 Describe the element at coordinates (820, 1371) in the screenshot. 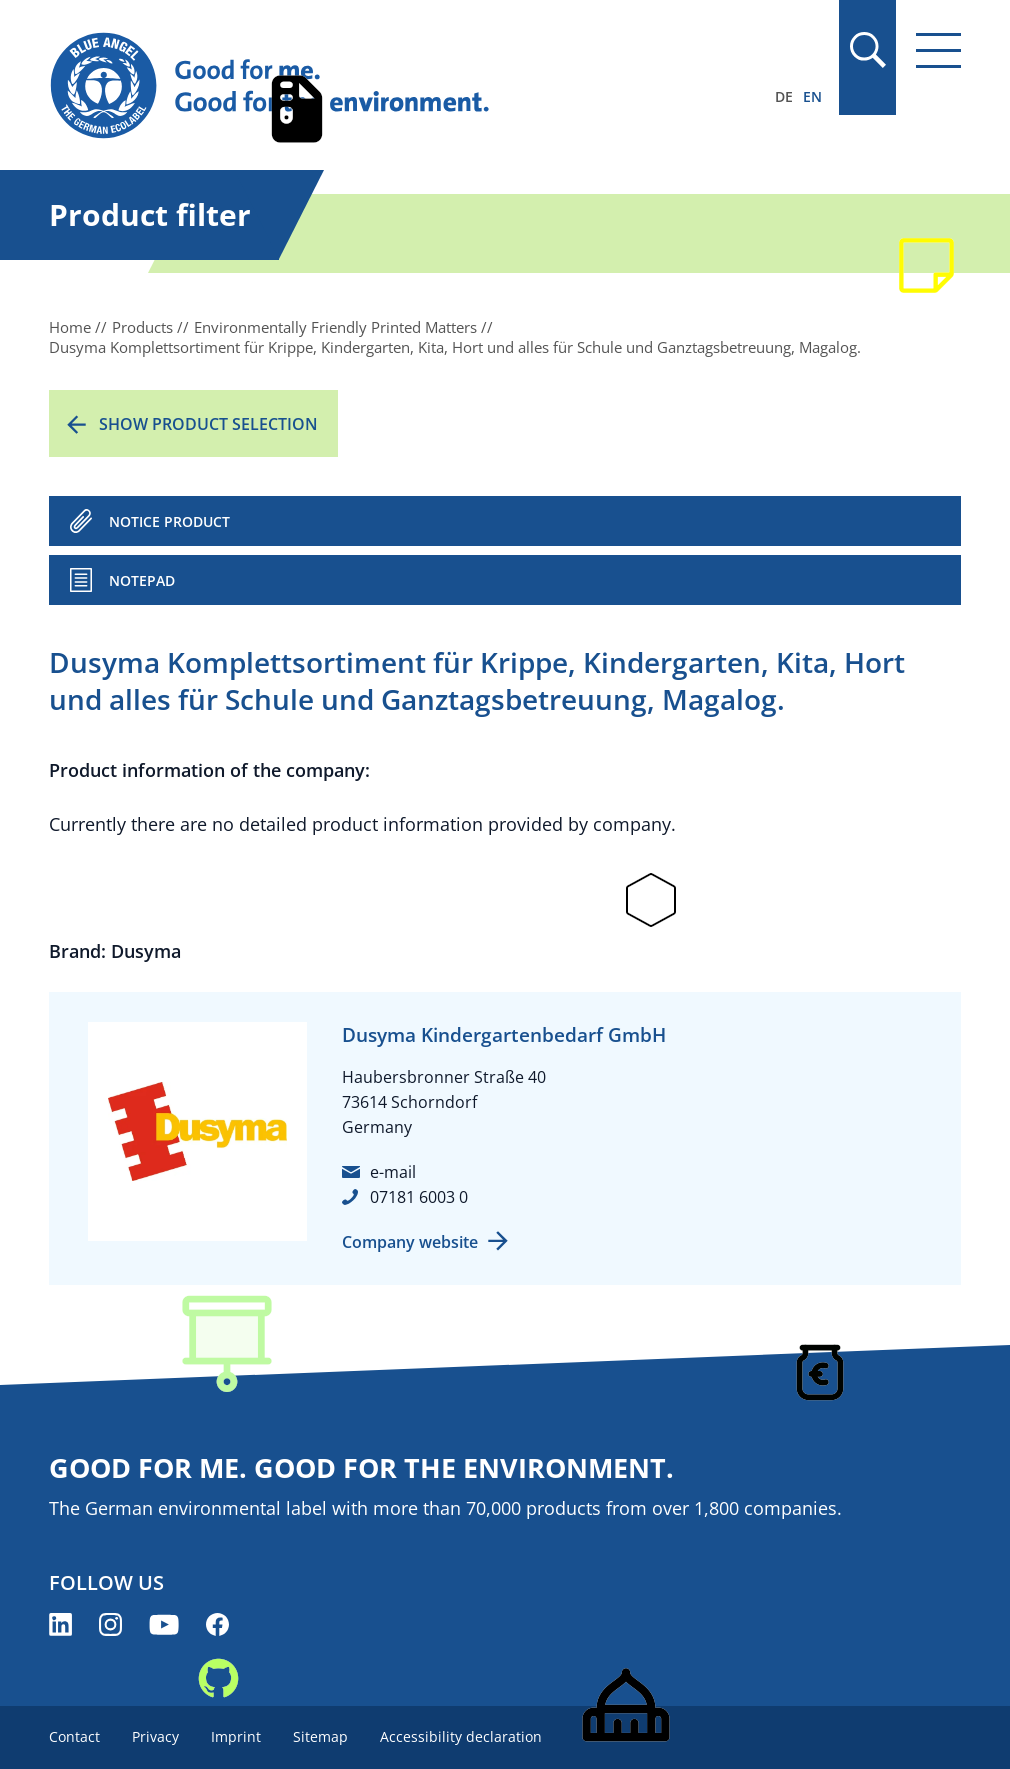

I see `leave a tip or donation in euros` at that location.